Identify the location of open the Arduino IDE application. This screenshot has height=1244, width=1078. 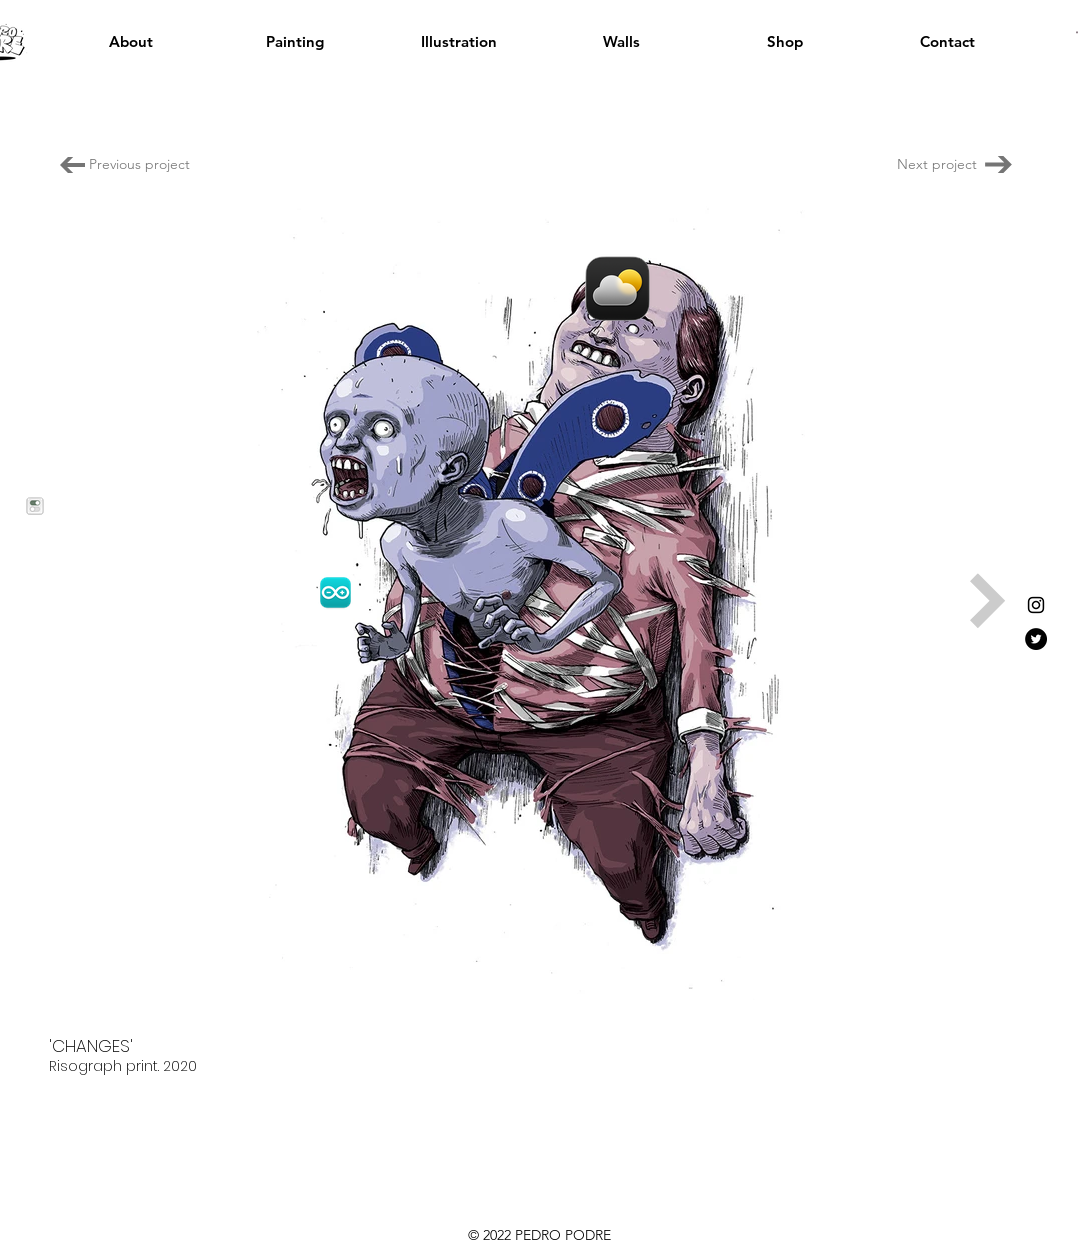
(335, 592).